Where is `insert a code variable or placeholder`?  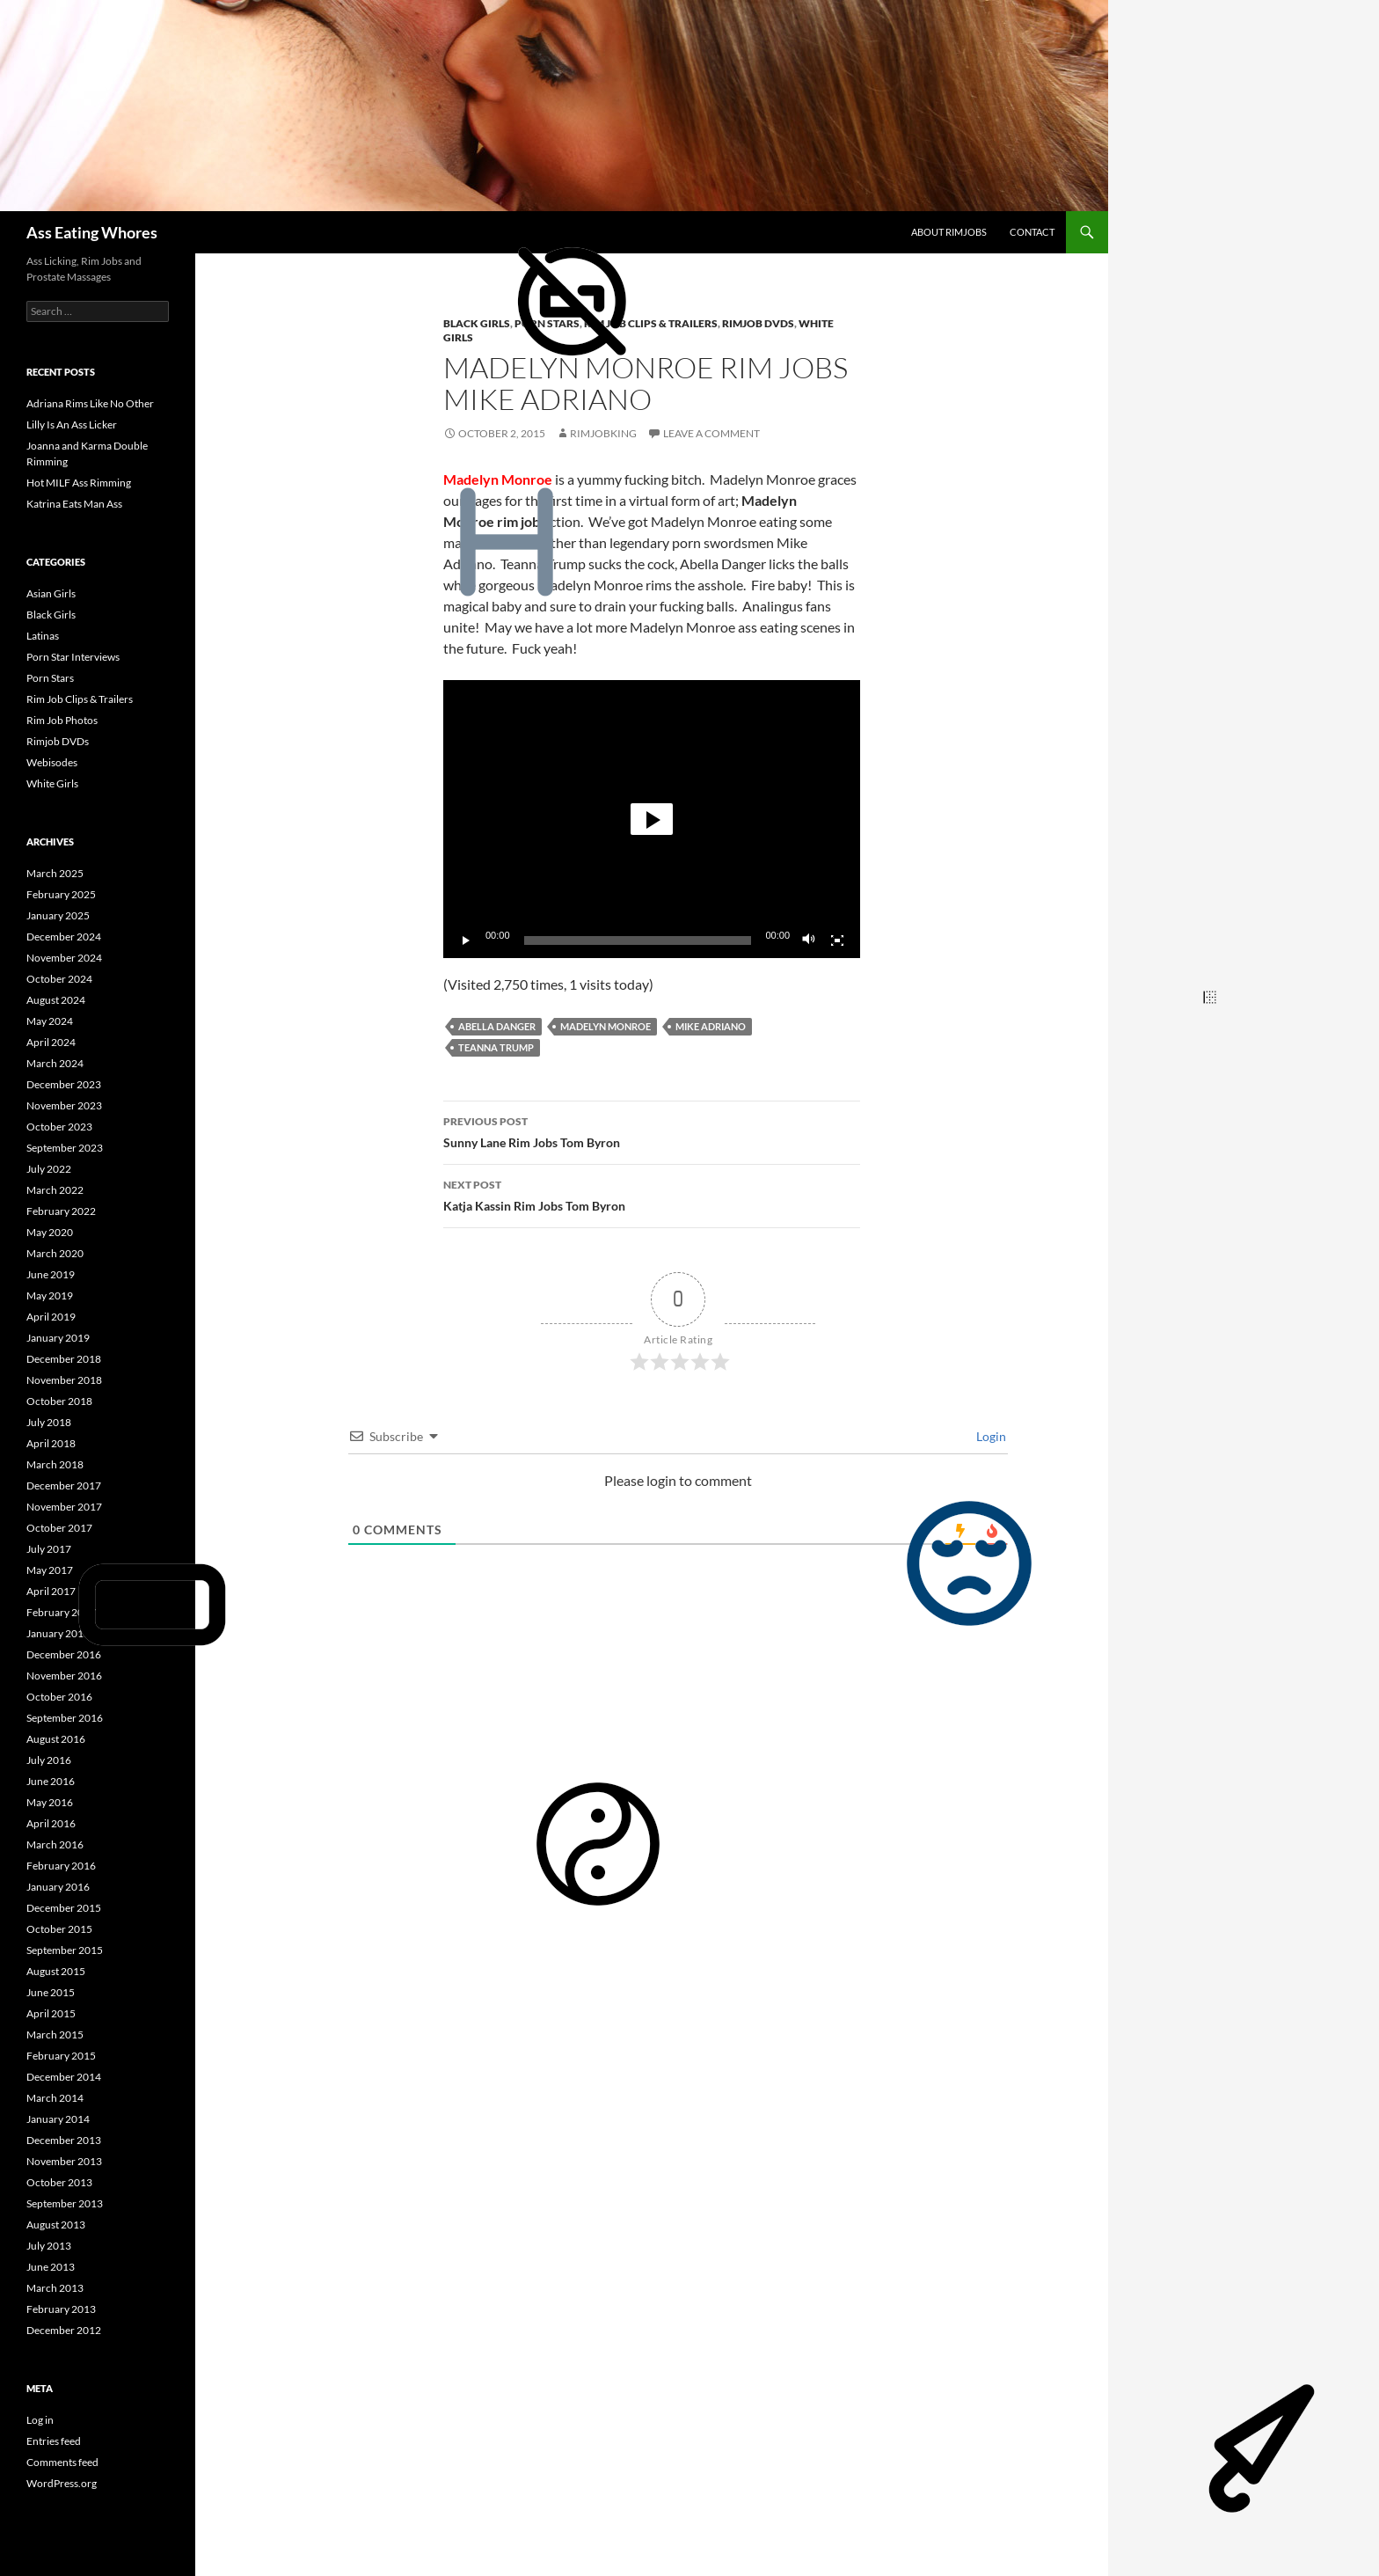 insert a code variable or placeholder is located at coordinates (152, 1605).